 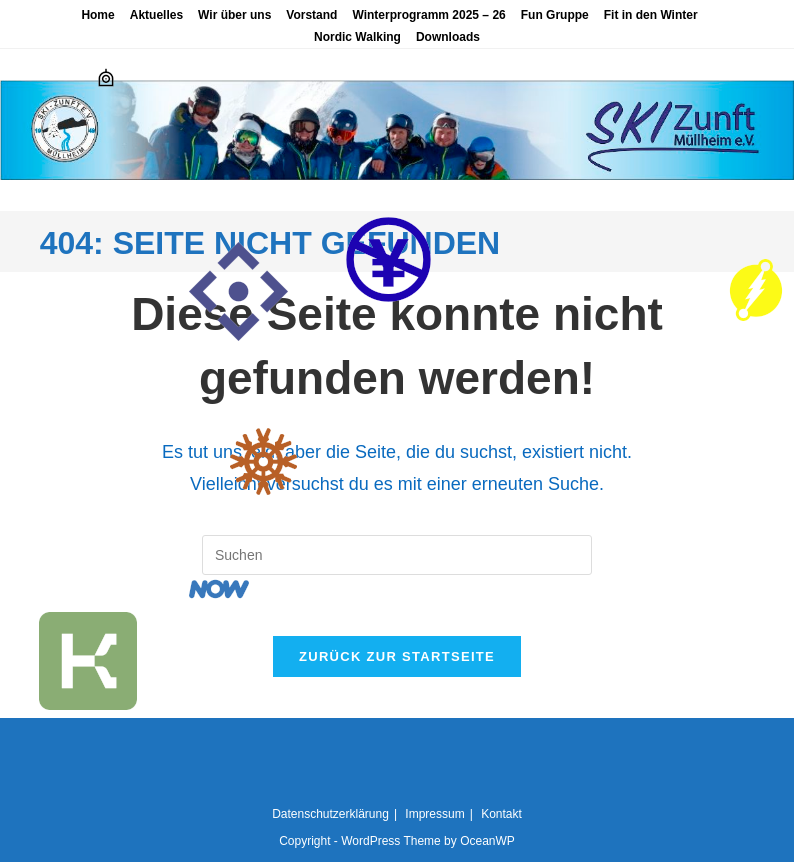 What do you see at coordinates (219, 589) in the screenshot?
I see `open the NOW streaming app` at bounding box center [219, 589].